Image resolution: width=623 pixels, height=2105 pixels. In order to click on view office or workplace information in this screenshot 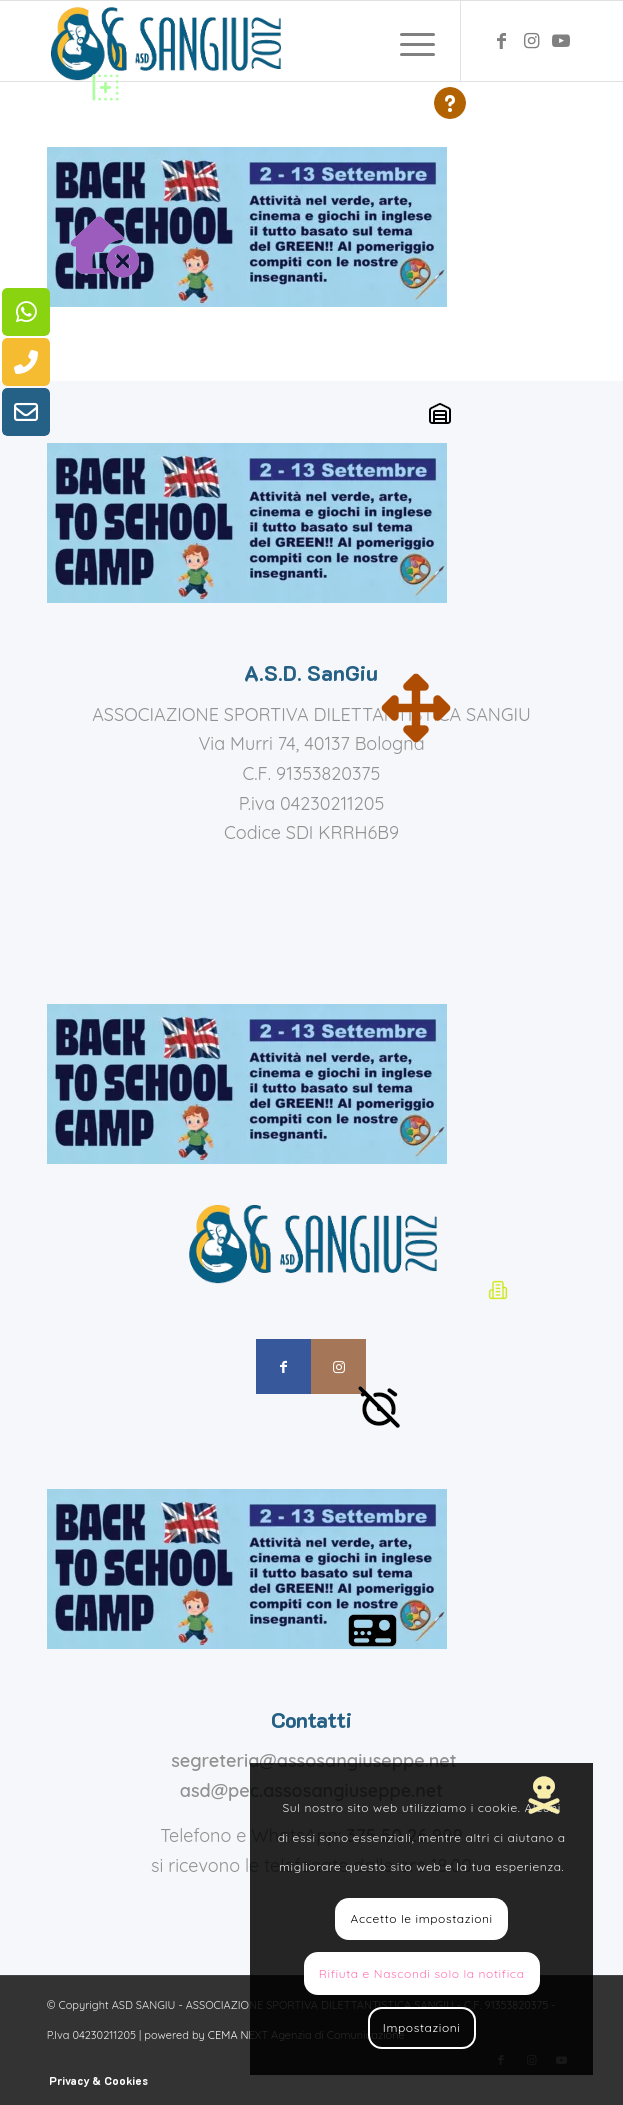, I will do `click(498, 1290)`.